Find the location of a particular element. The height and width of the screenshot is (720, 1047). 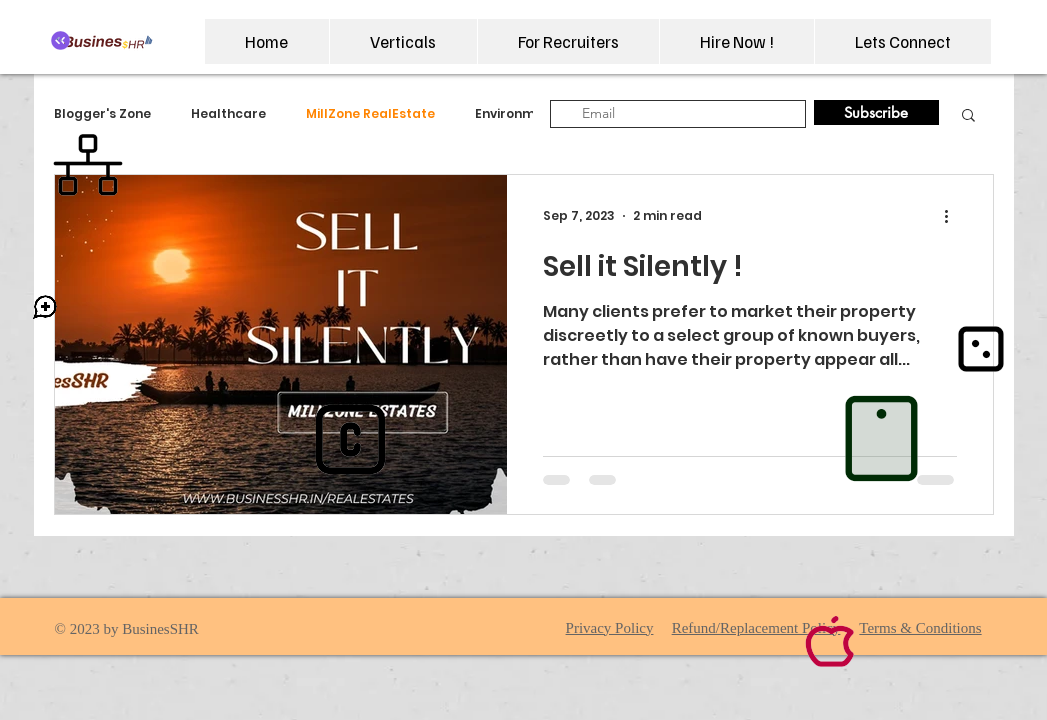

carbon design system logo is located at coordinates (350, 439).